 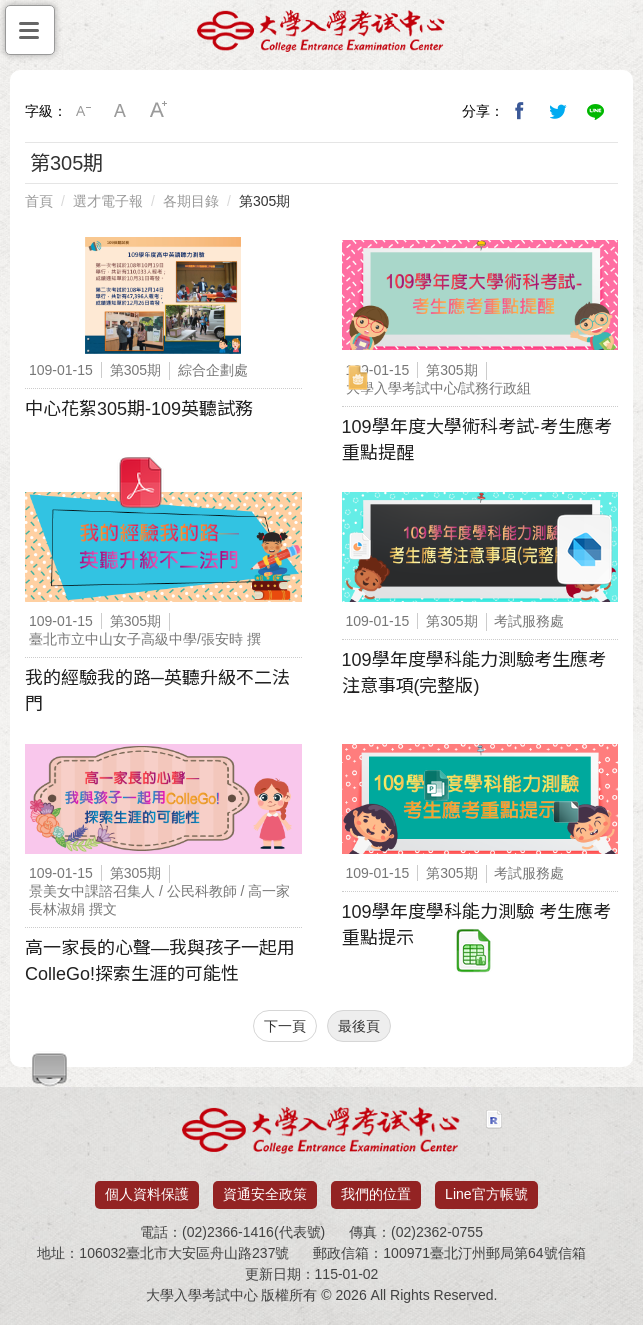 I want to click on access optical drive or disc reader, so click(x=49, y=1068).